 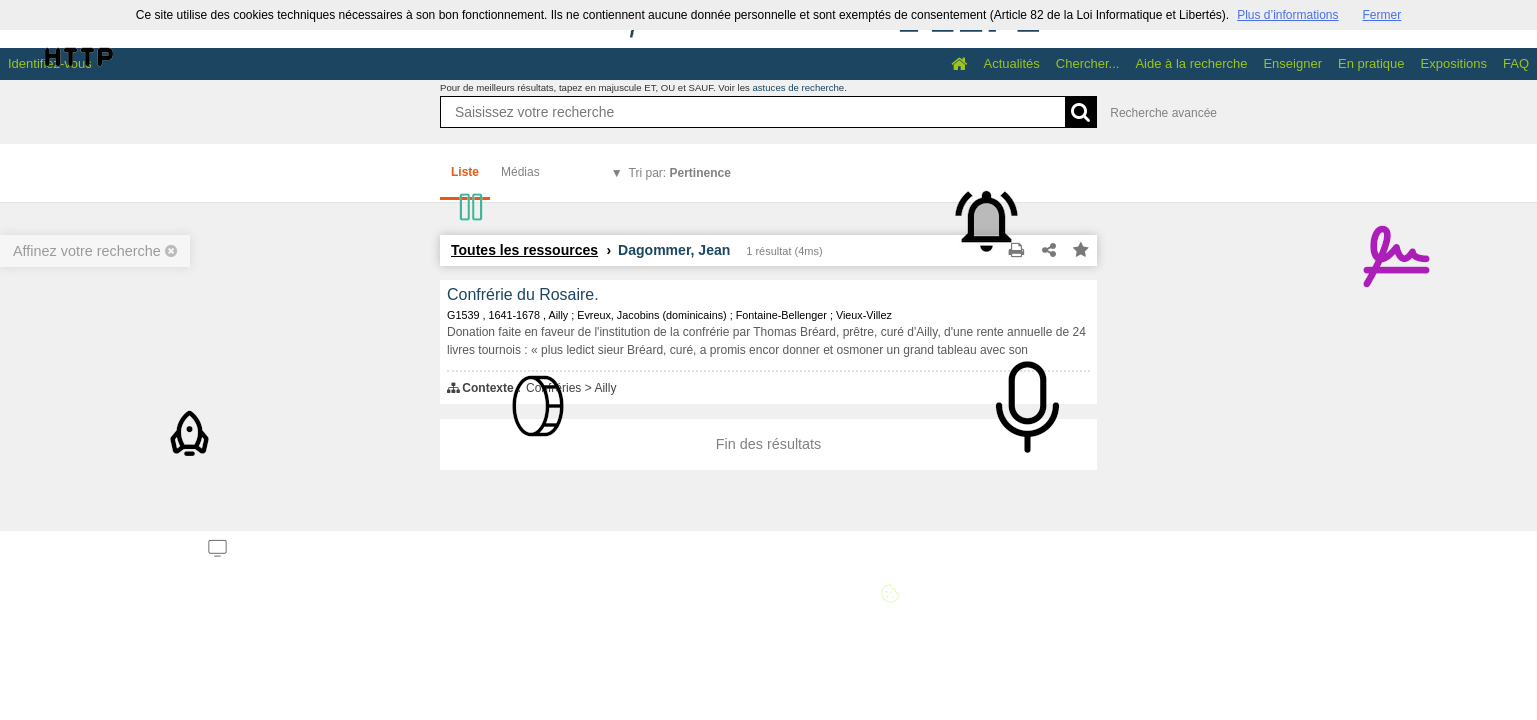 What do you see at coordinates (986, 220) in the screenshot?
I see `indicates active or incoming notifications` at bounding box center [986, 220].